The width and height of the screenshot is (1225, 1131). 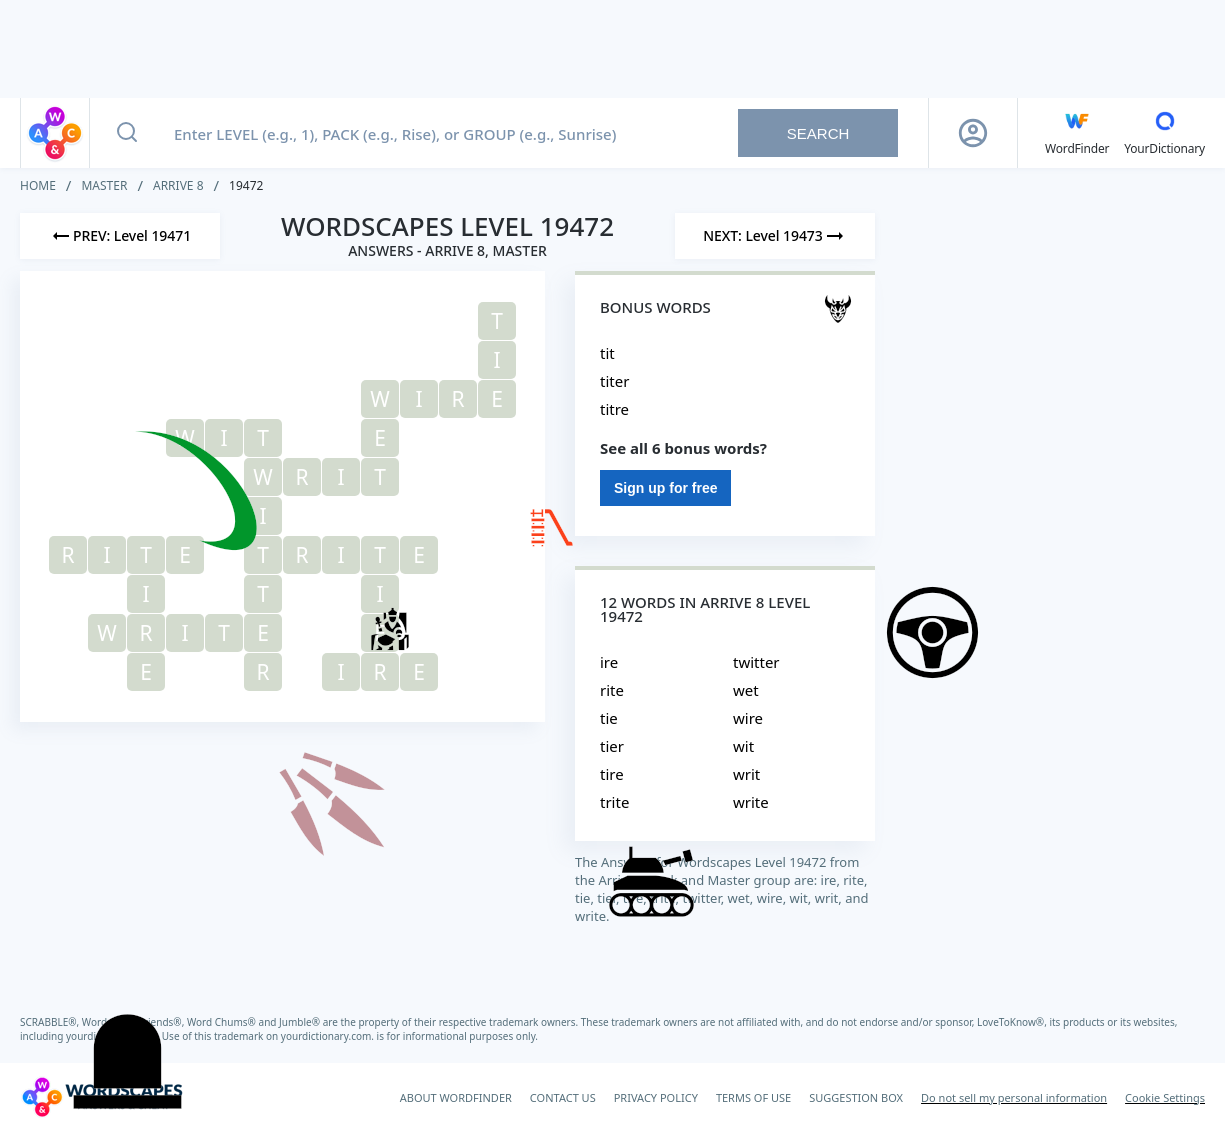 What do you see at coordinates (195, 491) in the screenshot?
I see `perform a quick attack or slash action` at bounding box center [195, 491].